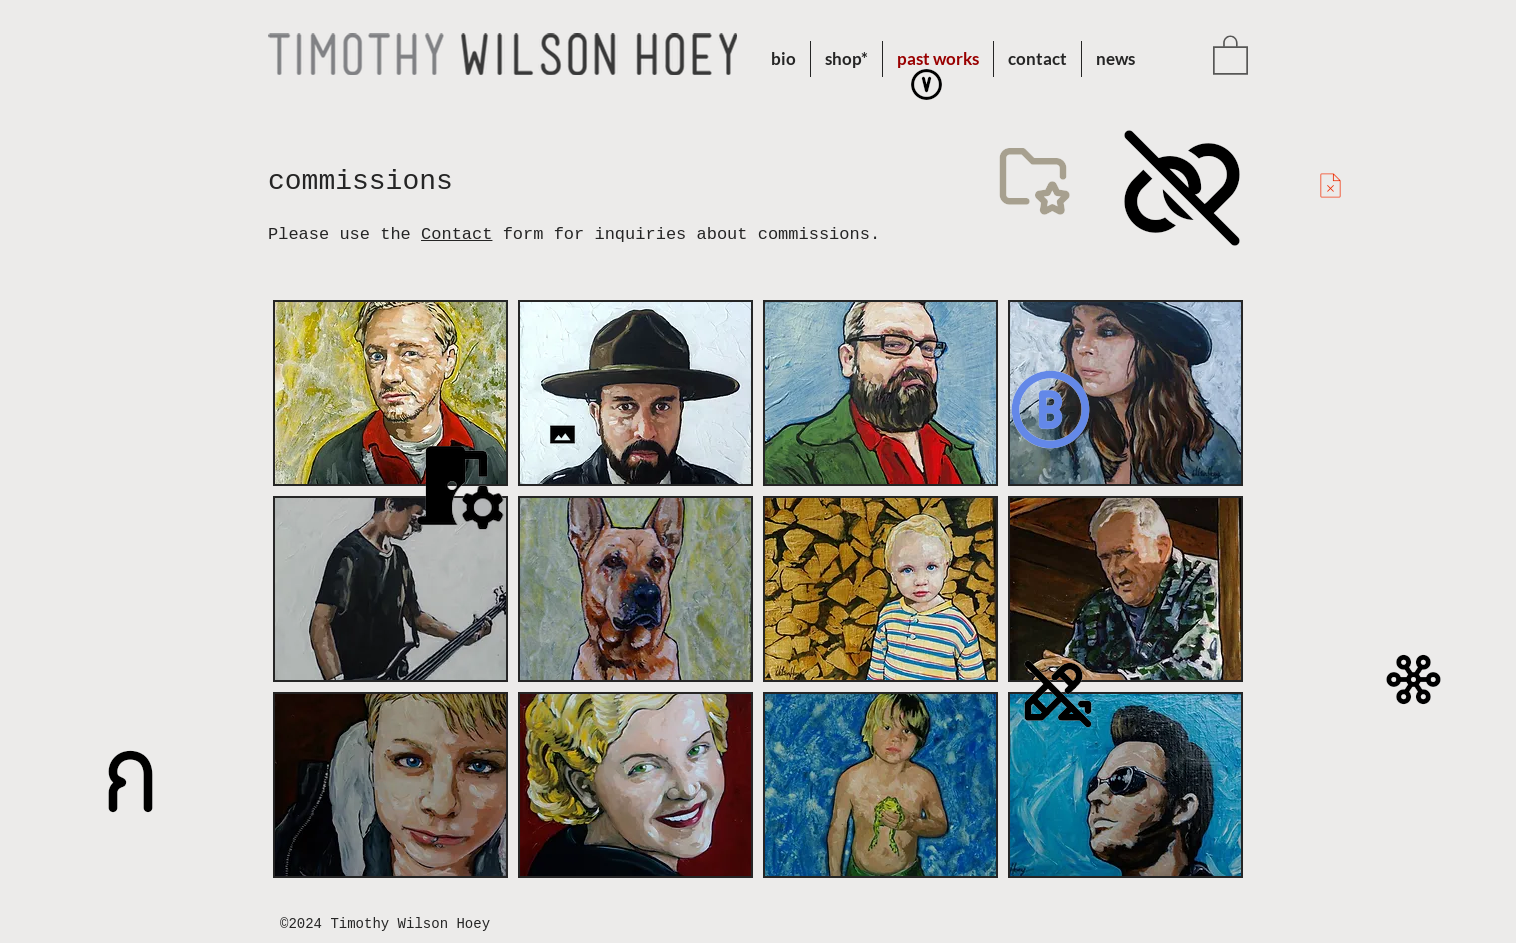 The image size is (1516, 943). What do you see at coordinates (1413, 679) in the screenshot?
I see `view star network topology` at bounding box center [1413, 679].